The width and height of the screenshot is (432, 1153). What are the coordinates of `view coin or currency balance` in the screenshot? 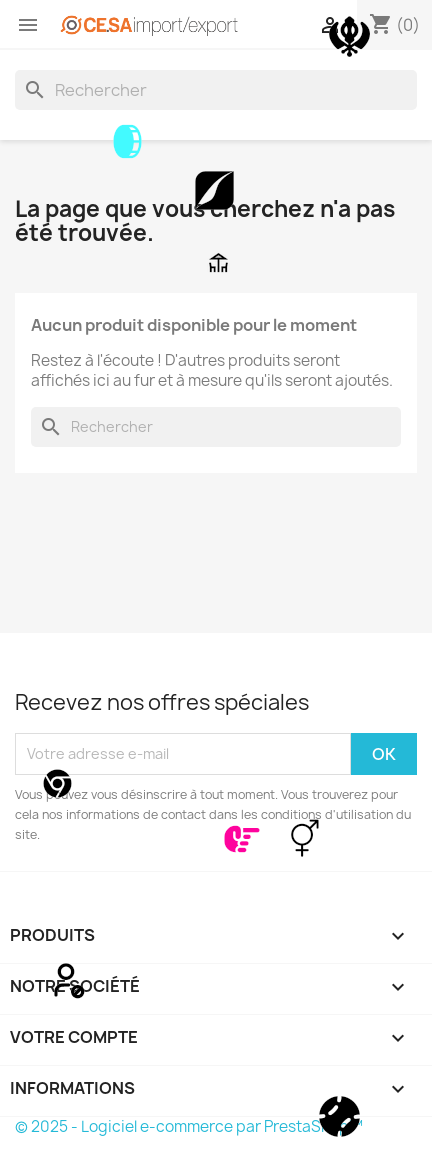 It's located at (127, 141).